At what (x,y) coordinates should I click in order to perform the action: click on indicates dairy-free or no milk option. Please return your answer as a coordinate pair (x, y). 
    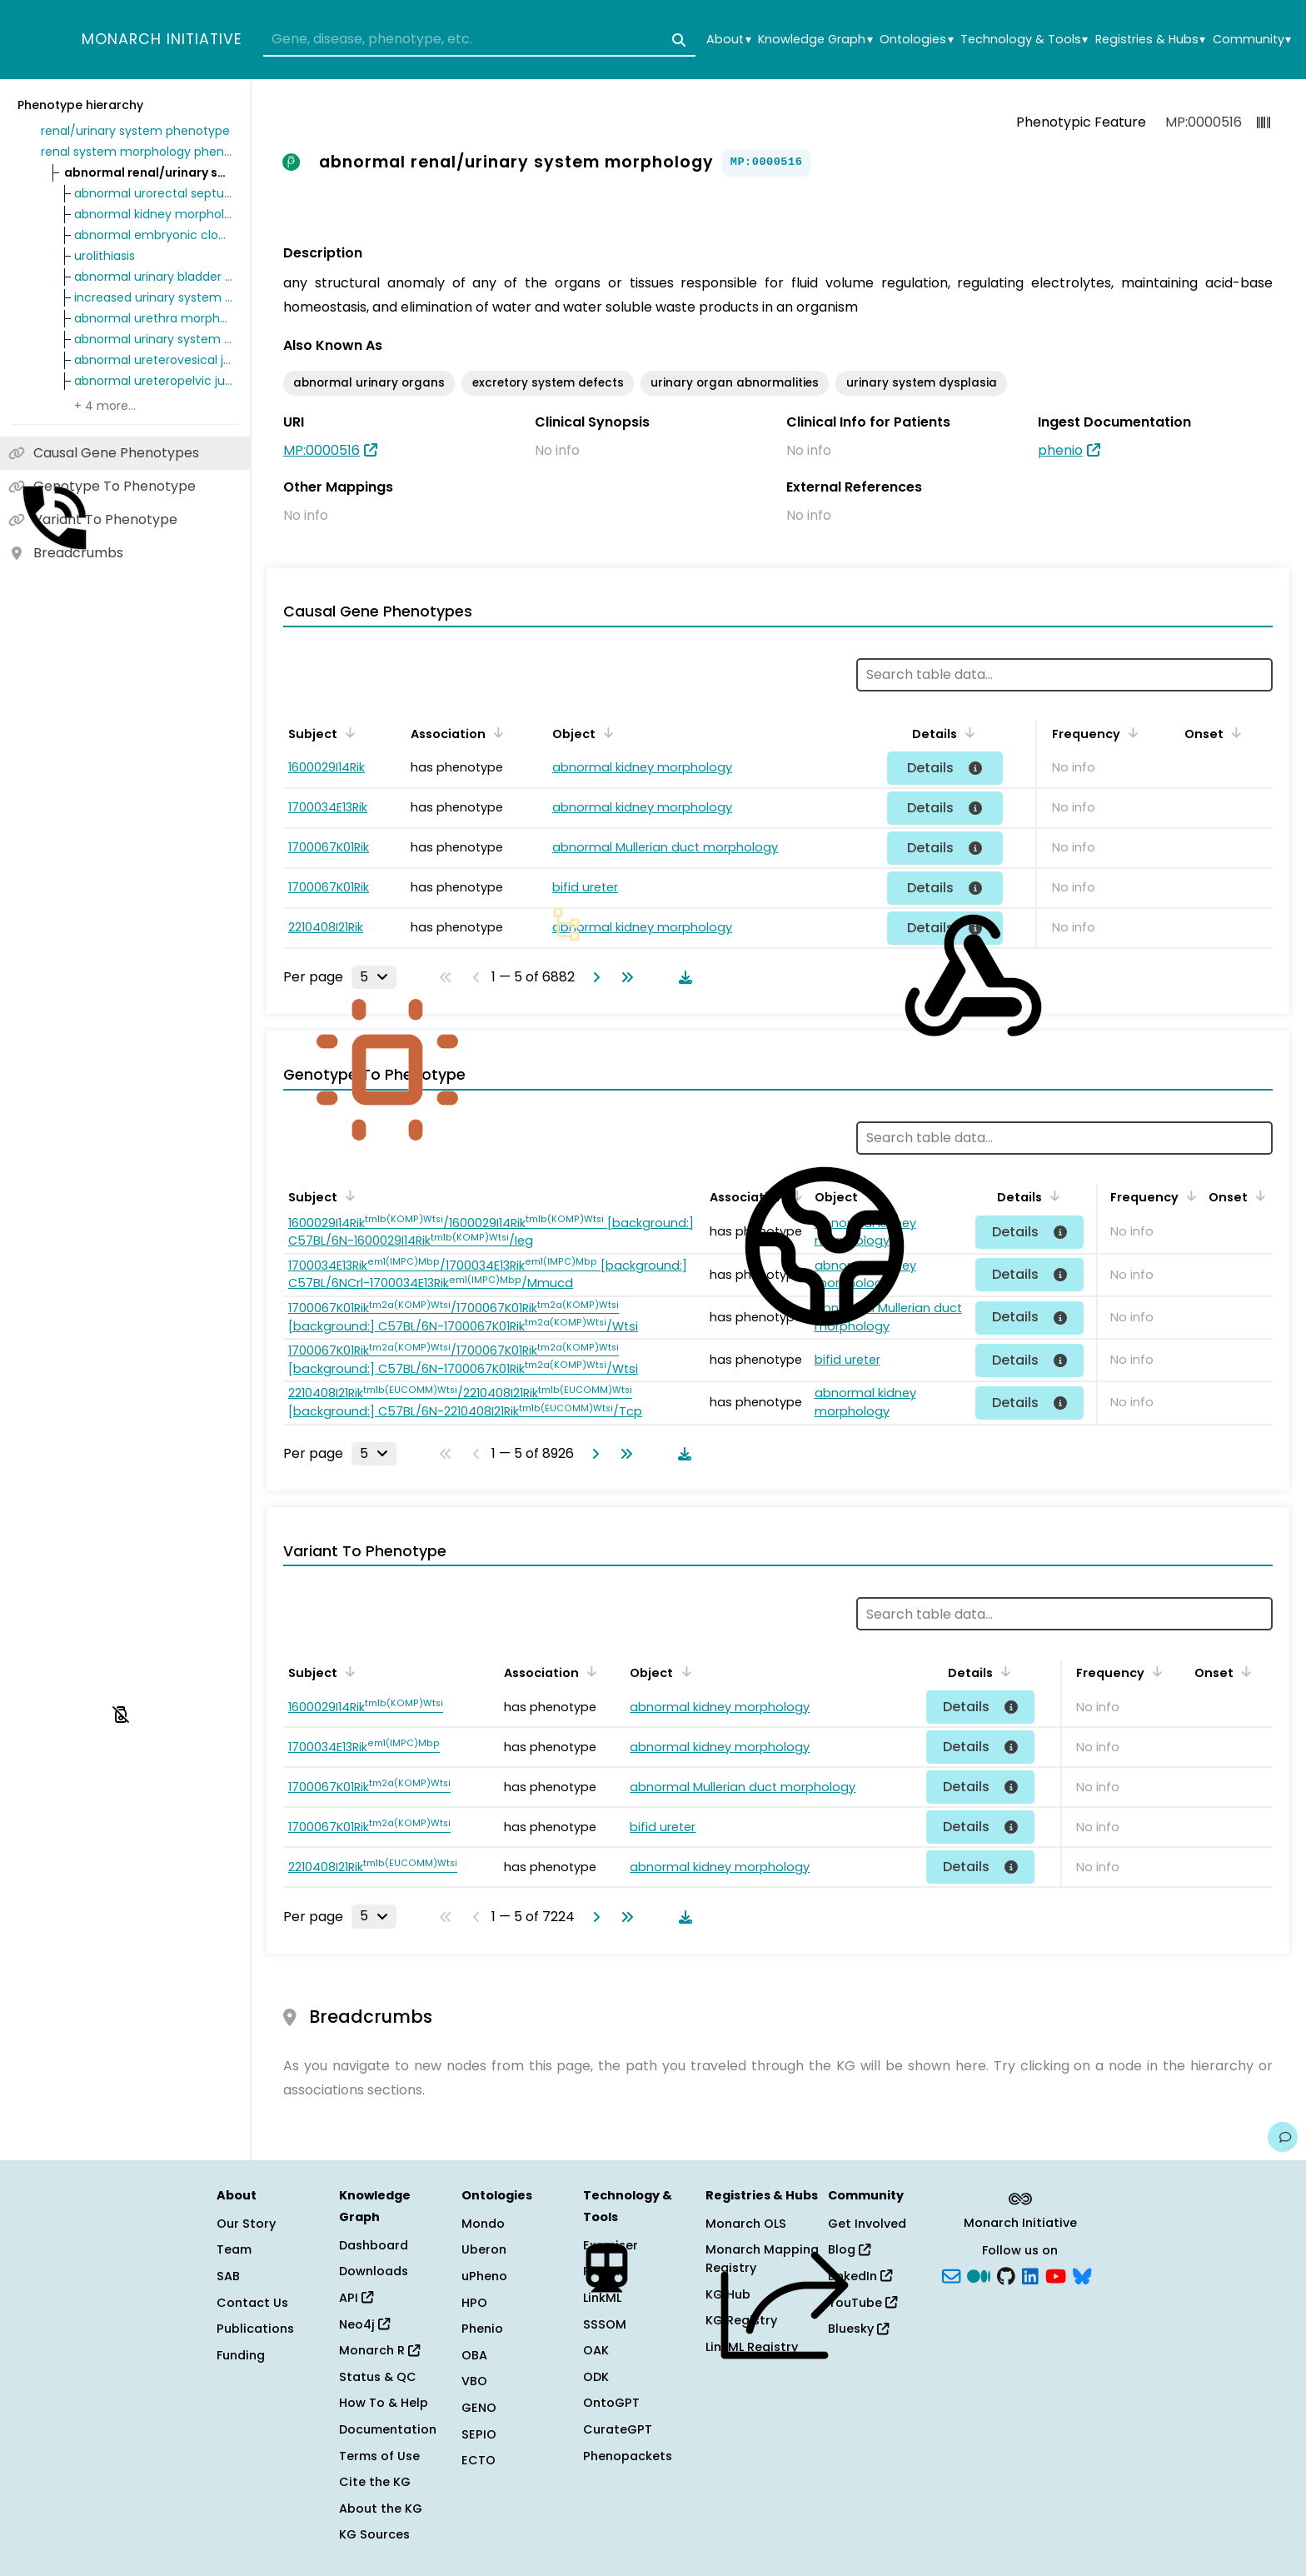
    Looking at the image, I should click on (121, 1715).